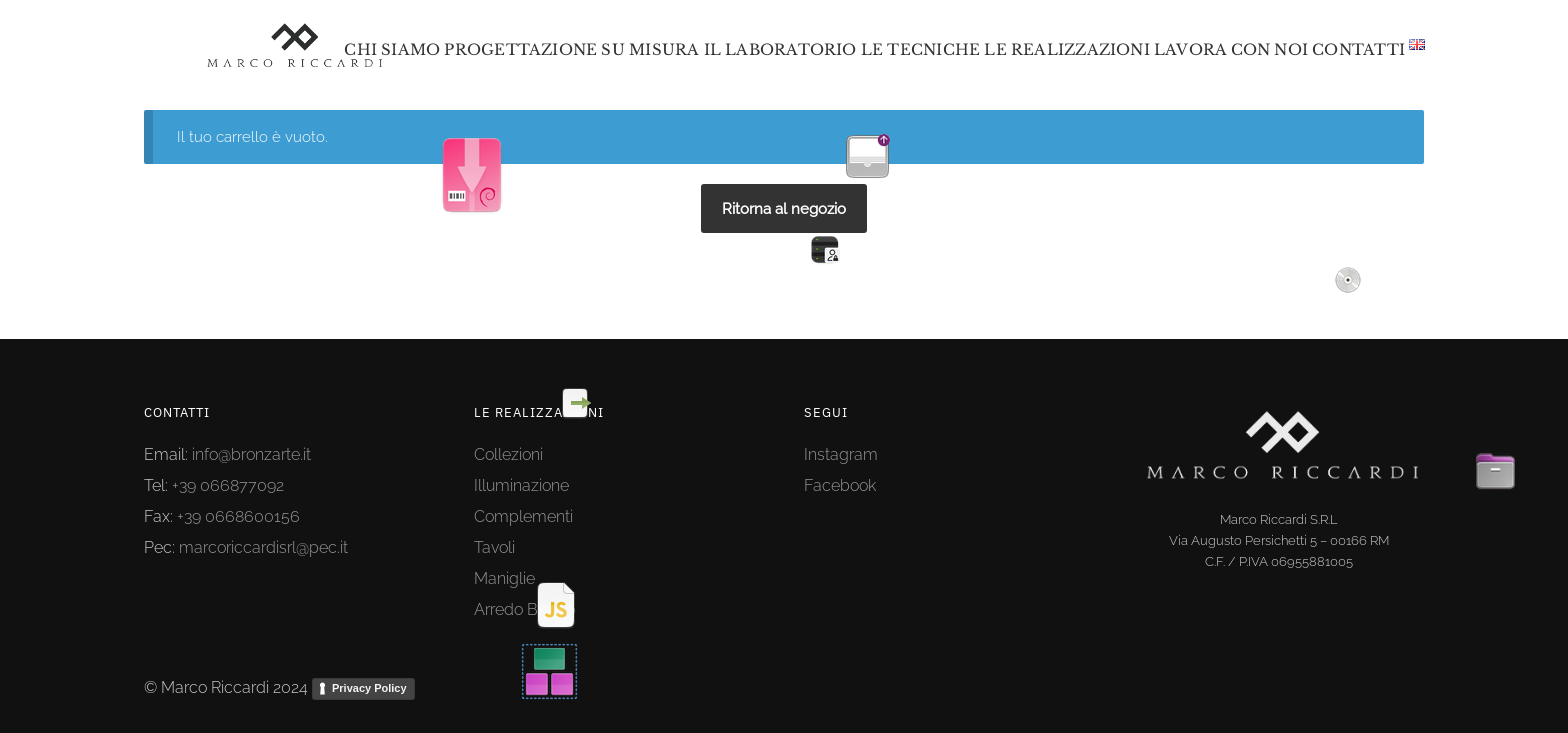  I want to click on open the file manager application, so click(1495, 470).